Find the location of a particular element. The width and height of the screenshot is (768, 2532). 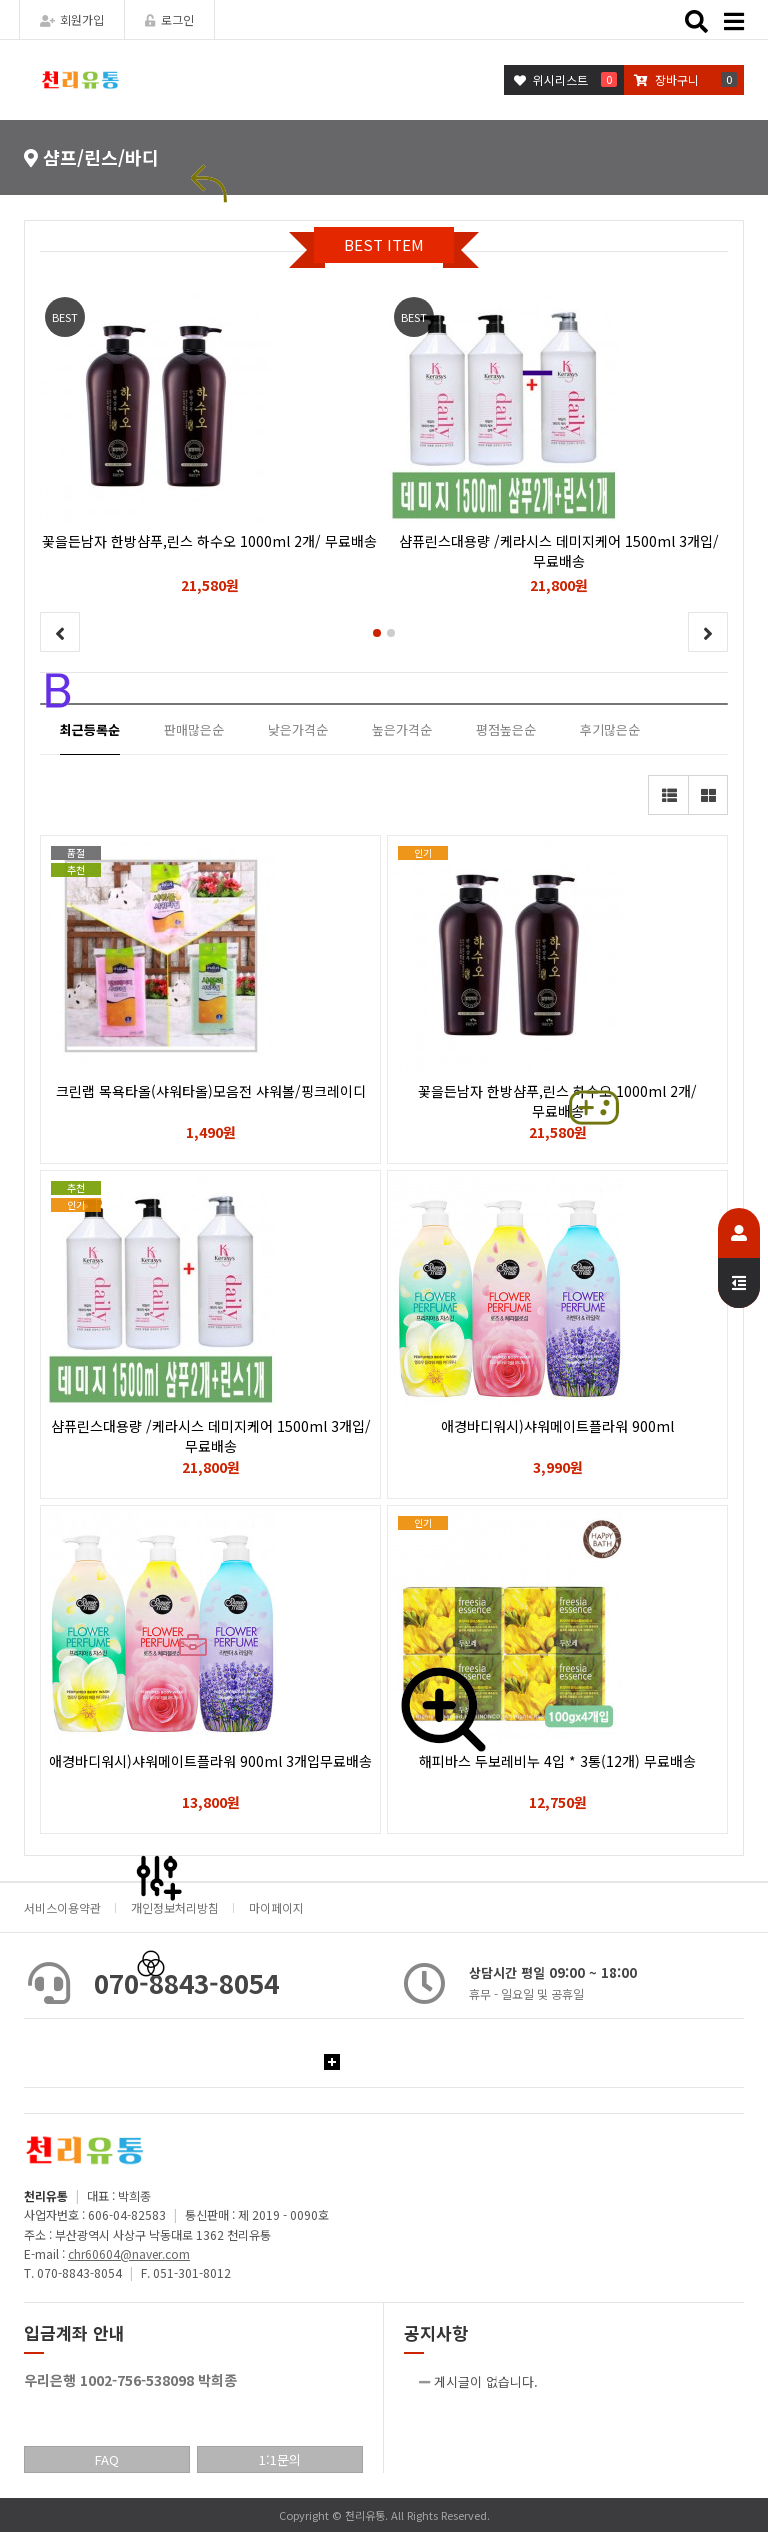

minimize or collapse a window is located at coordinates (537, 370).